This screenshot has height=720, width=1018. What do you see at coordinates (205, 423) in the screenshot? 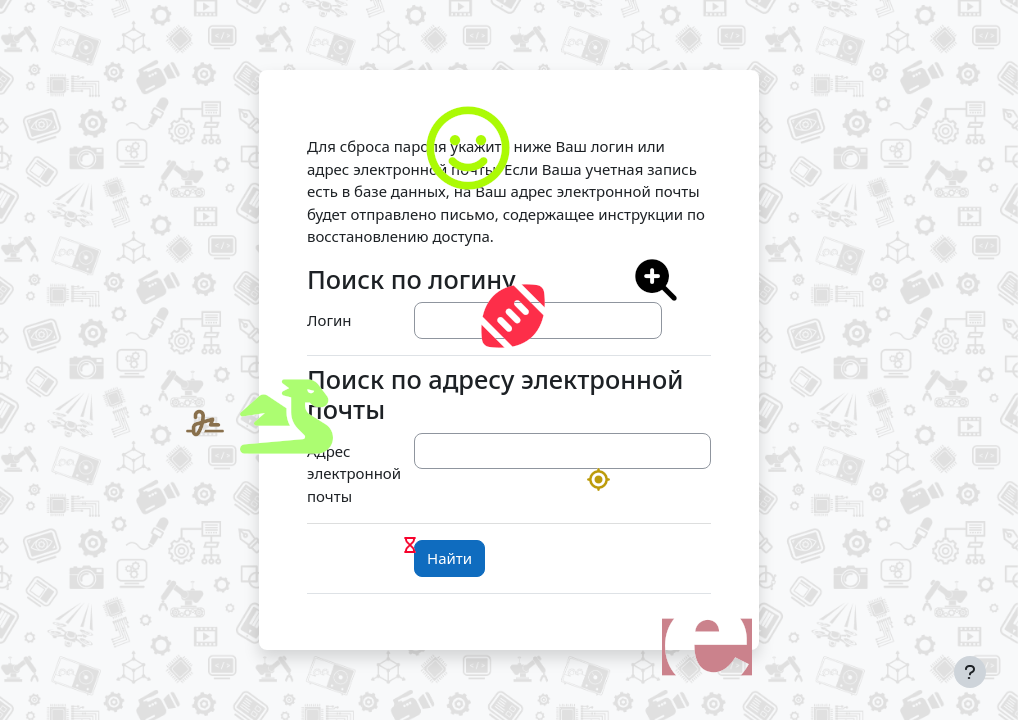
I see `add your signature to a document` at bounding box center [205, 423].